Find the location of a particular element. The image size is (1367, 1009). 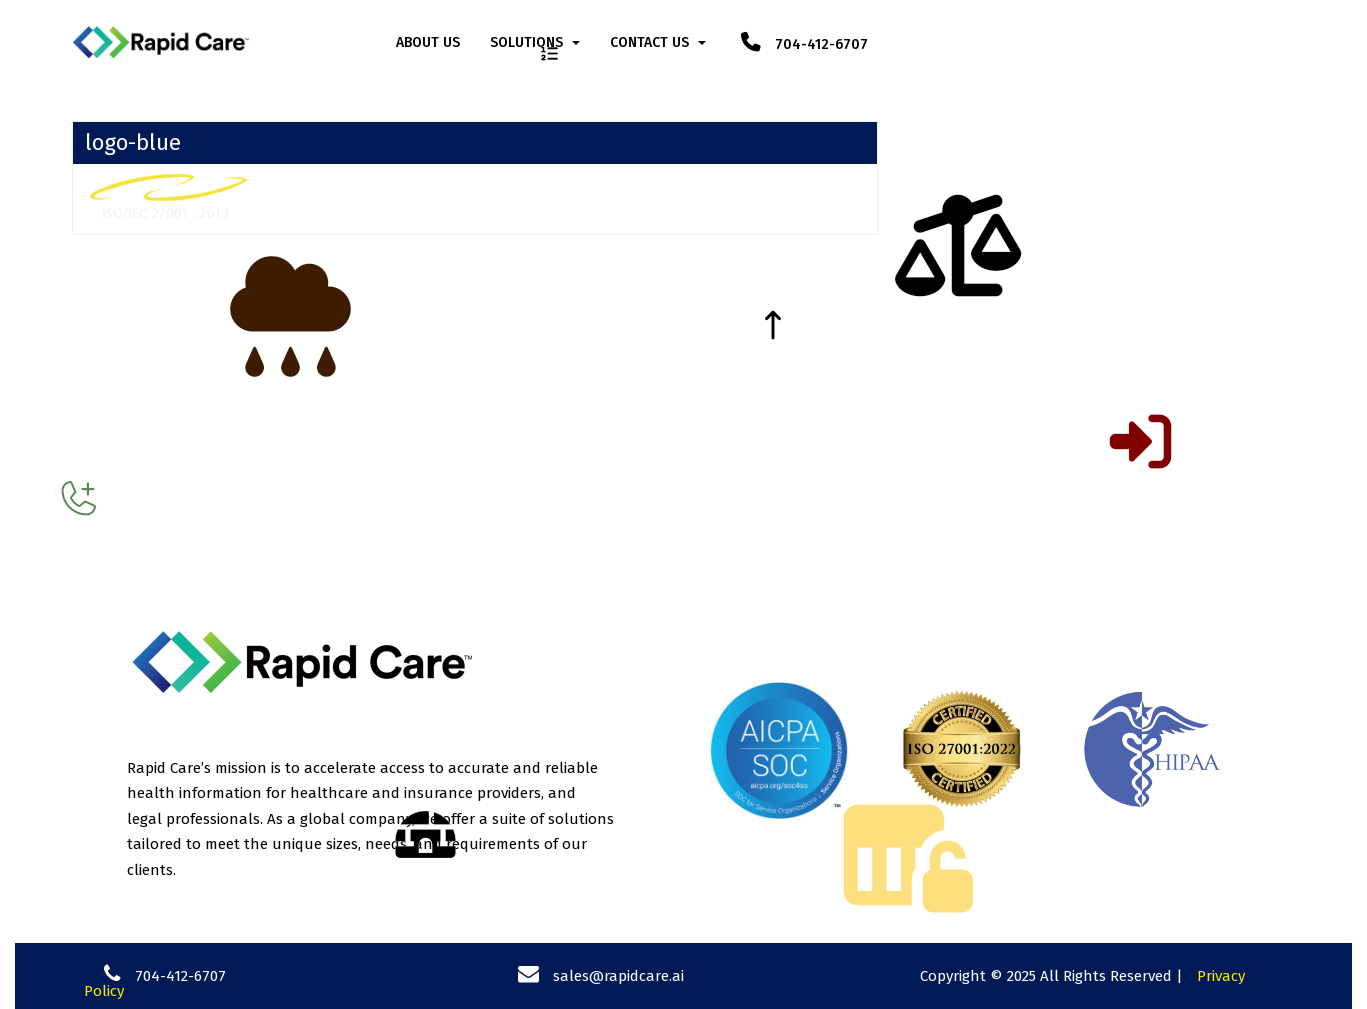

log in to your account is located at coordinates (1140, 441).